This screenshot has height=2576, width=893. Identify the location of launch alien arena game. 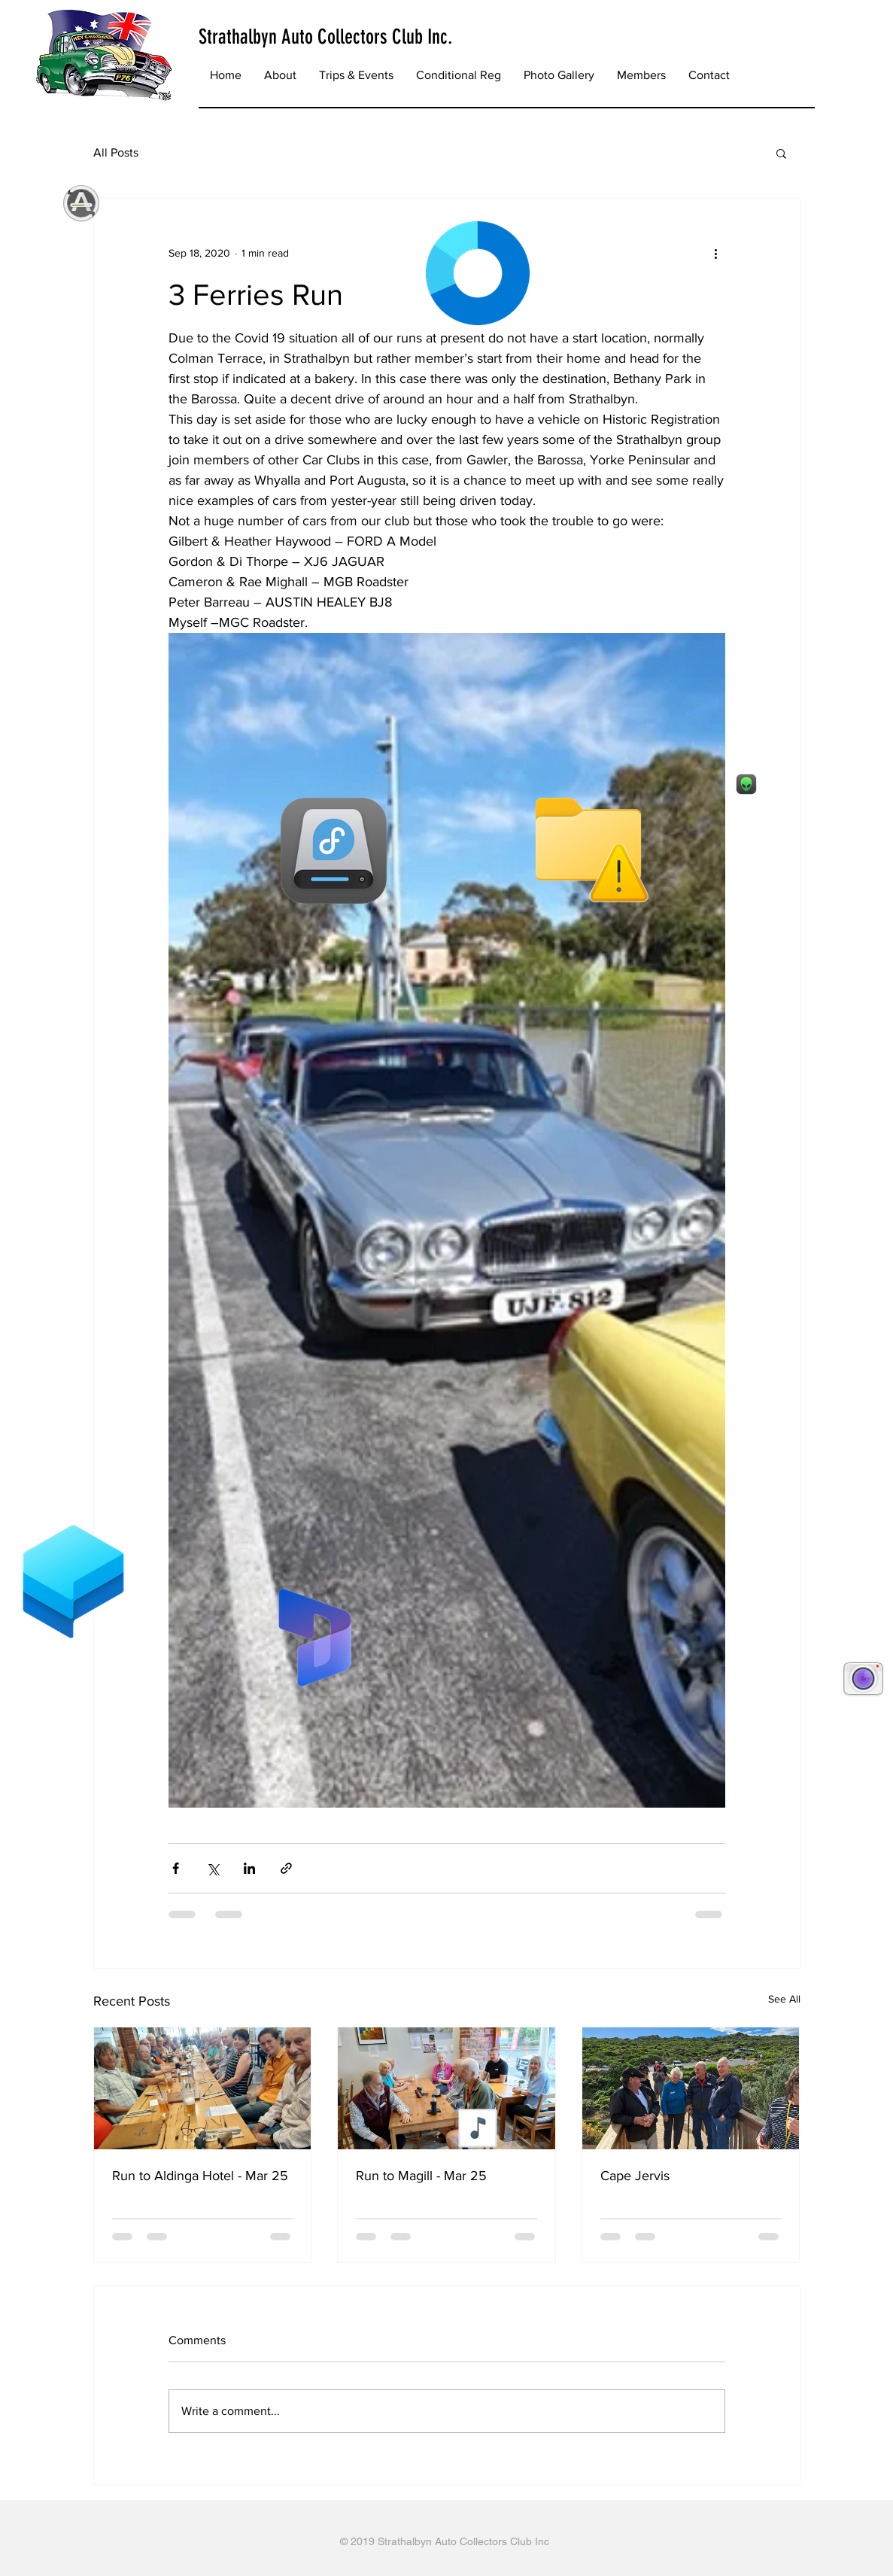
(746, 784).